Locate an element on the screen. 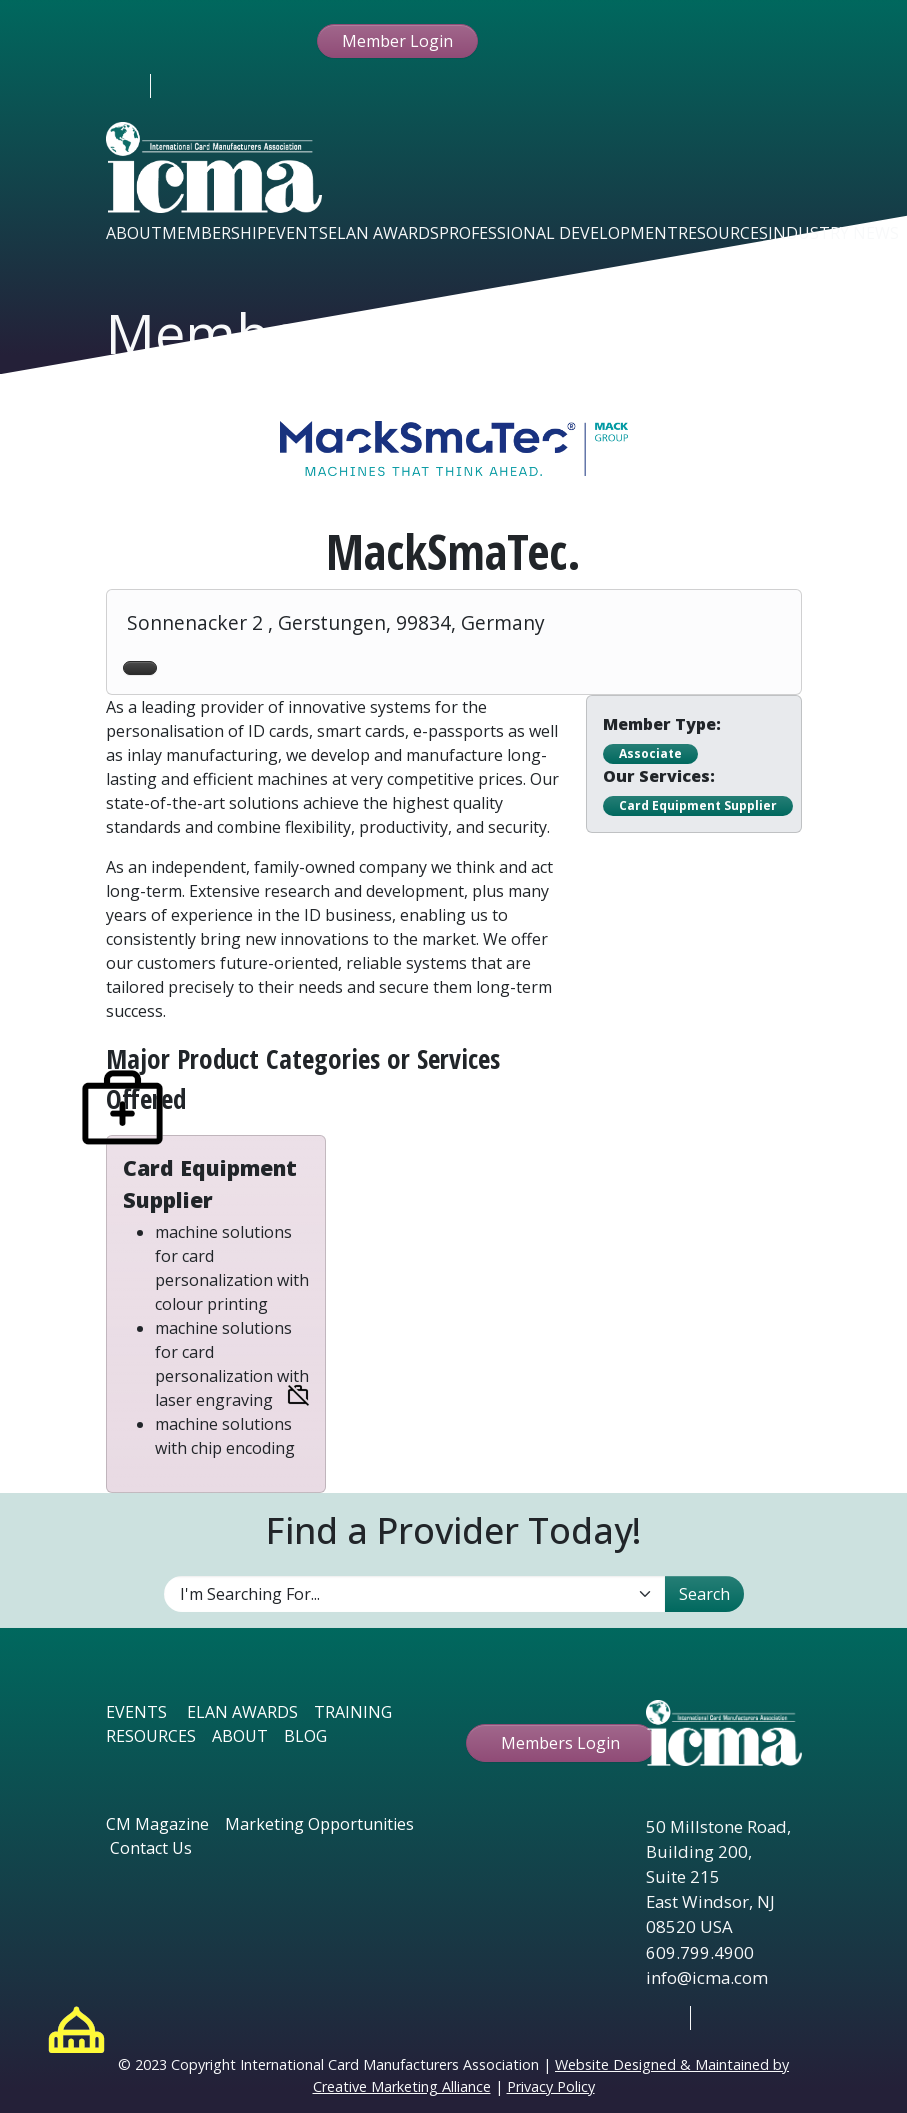  work mode disabled or unavailable is located at coordinates (298, 1395).